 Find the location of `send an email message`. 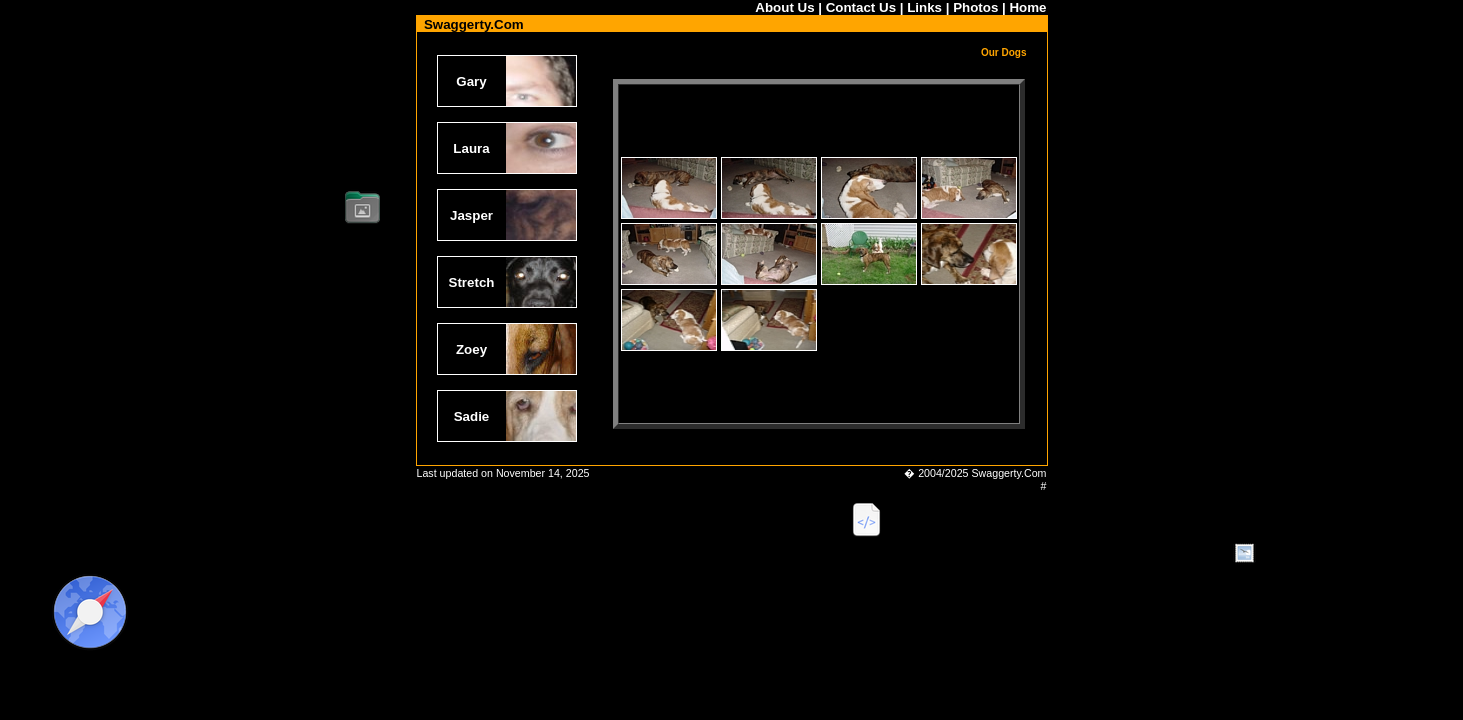

send an email message is located at coordinates (1244, 553).